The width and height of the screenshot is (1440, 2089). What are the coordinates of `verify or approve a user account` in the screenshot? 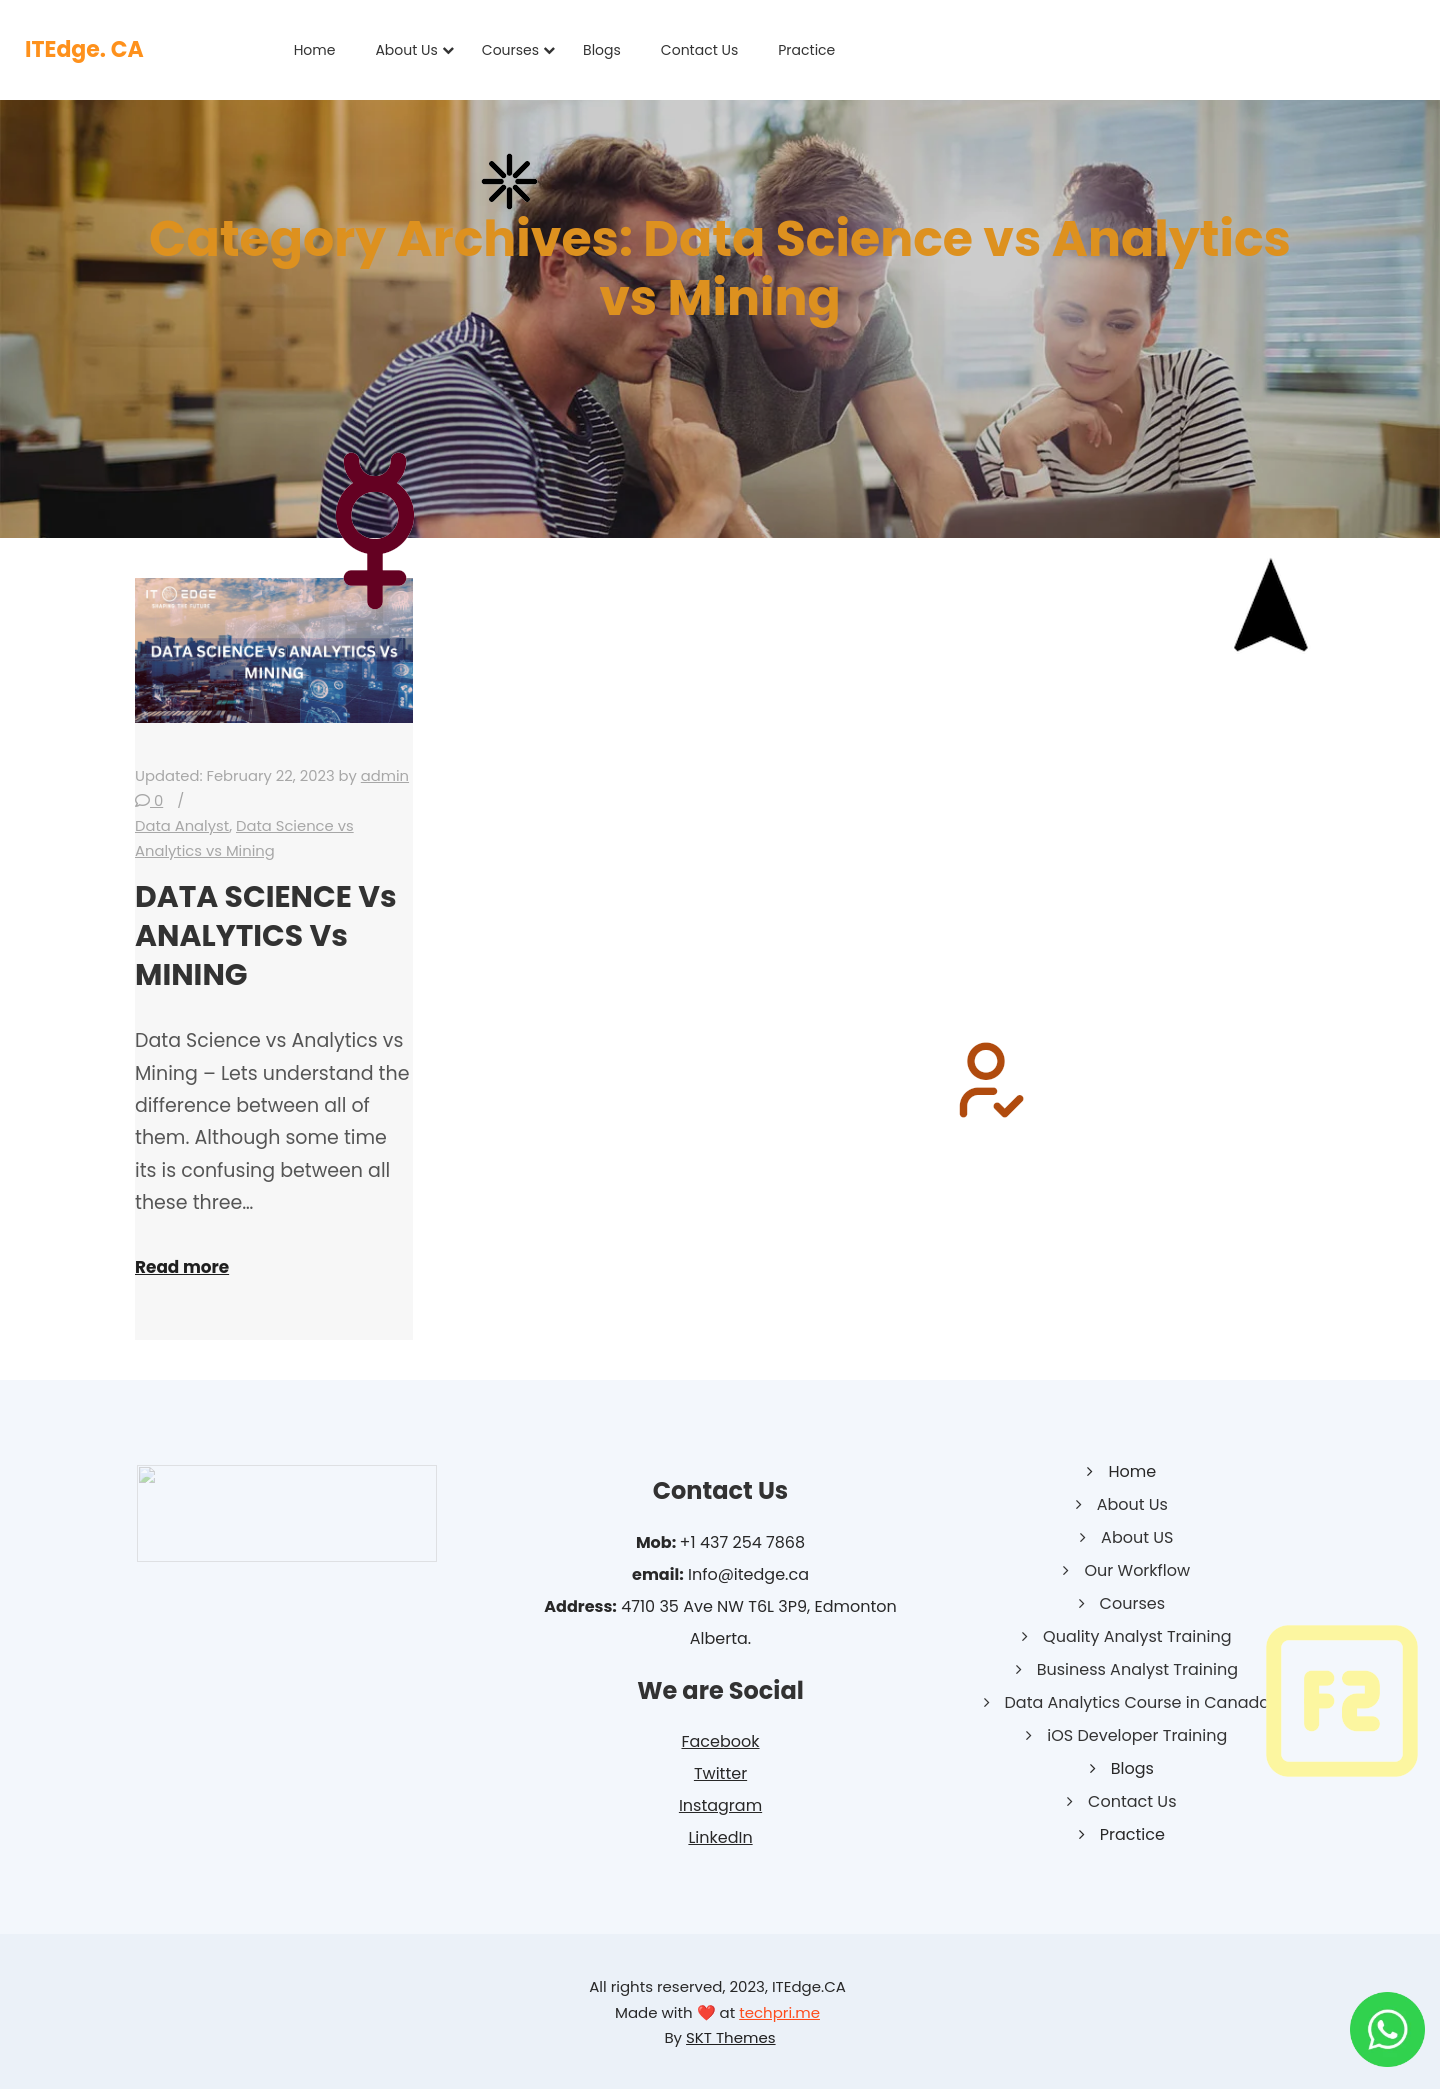 It's located at (986, 1080).